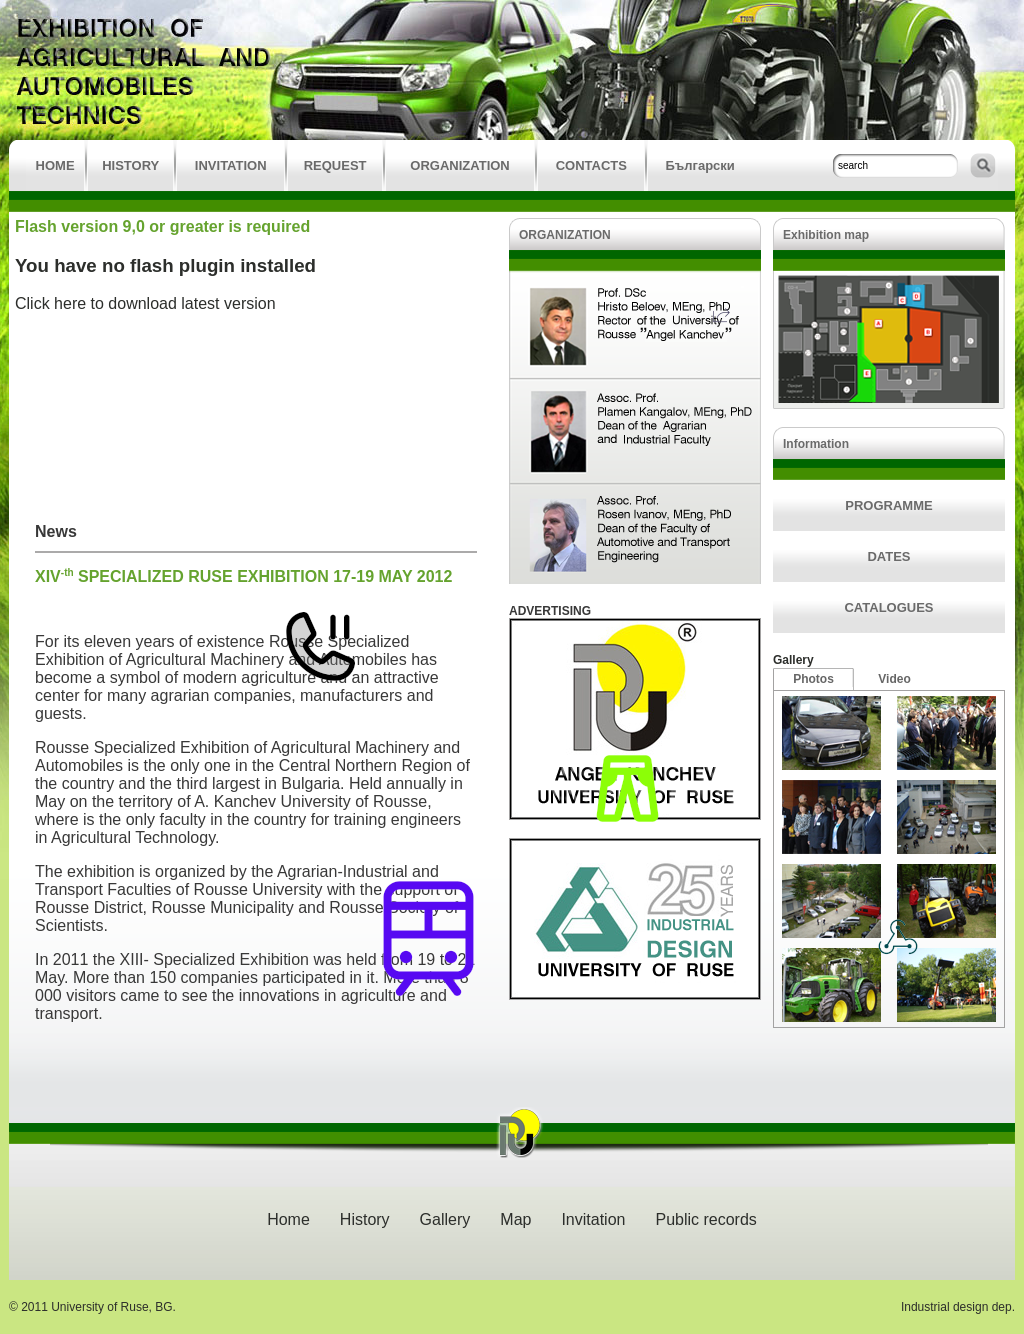 Image resolution: width=1024 pixels, height=1334 pixels. Describe the element at coordinates (428, 934) in the screenshot. I see `access train schedules or rail services` at that location.